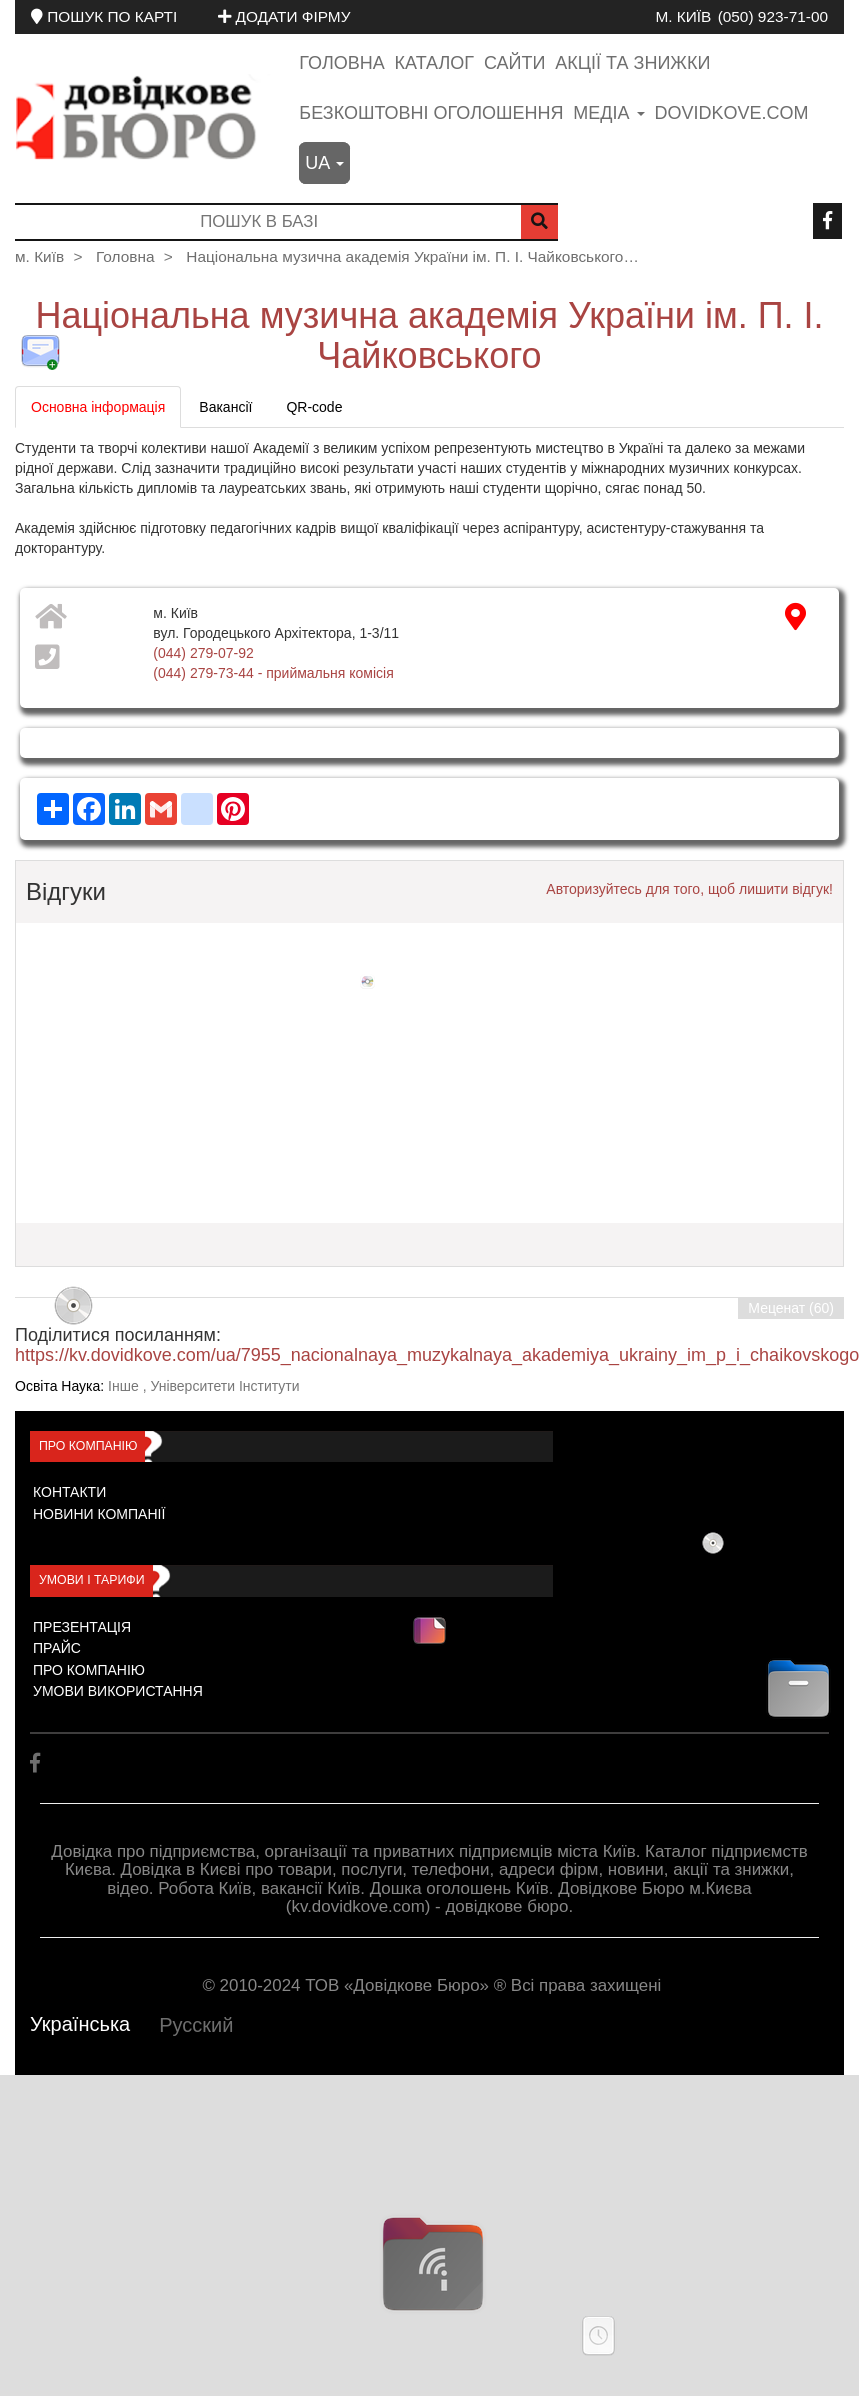  Describe the element at coordinates (713, 1543) in the screenshot. I see `indicates a DVD-RW drive or rewritable disc device` at that location.